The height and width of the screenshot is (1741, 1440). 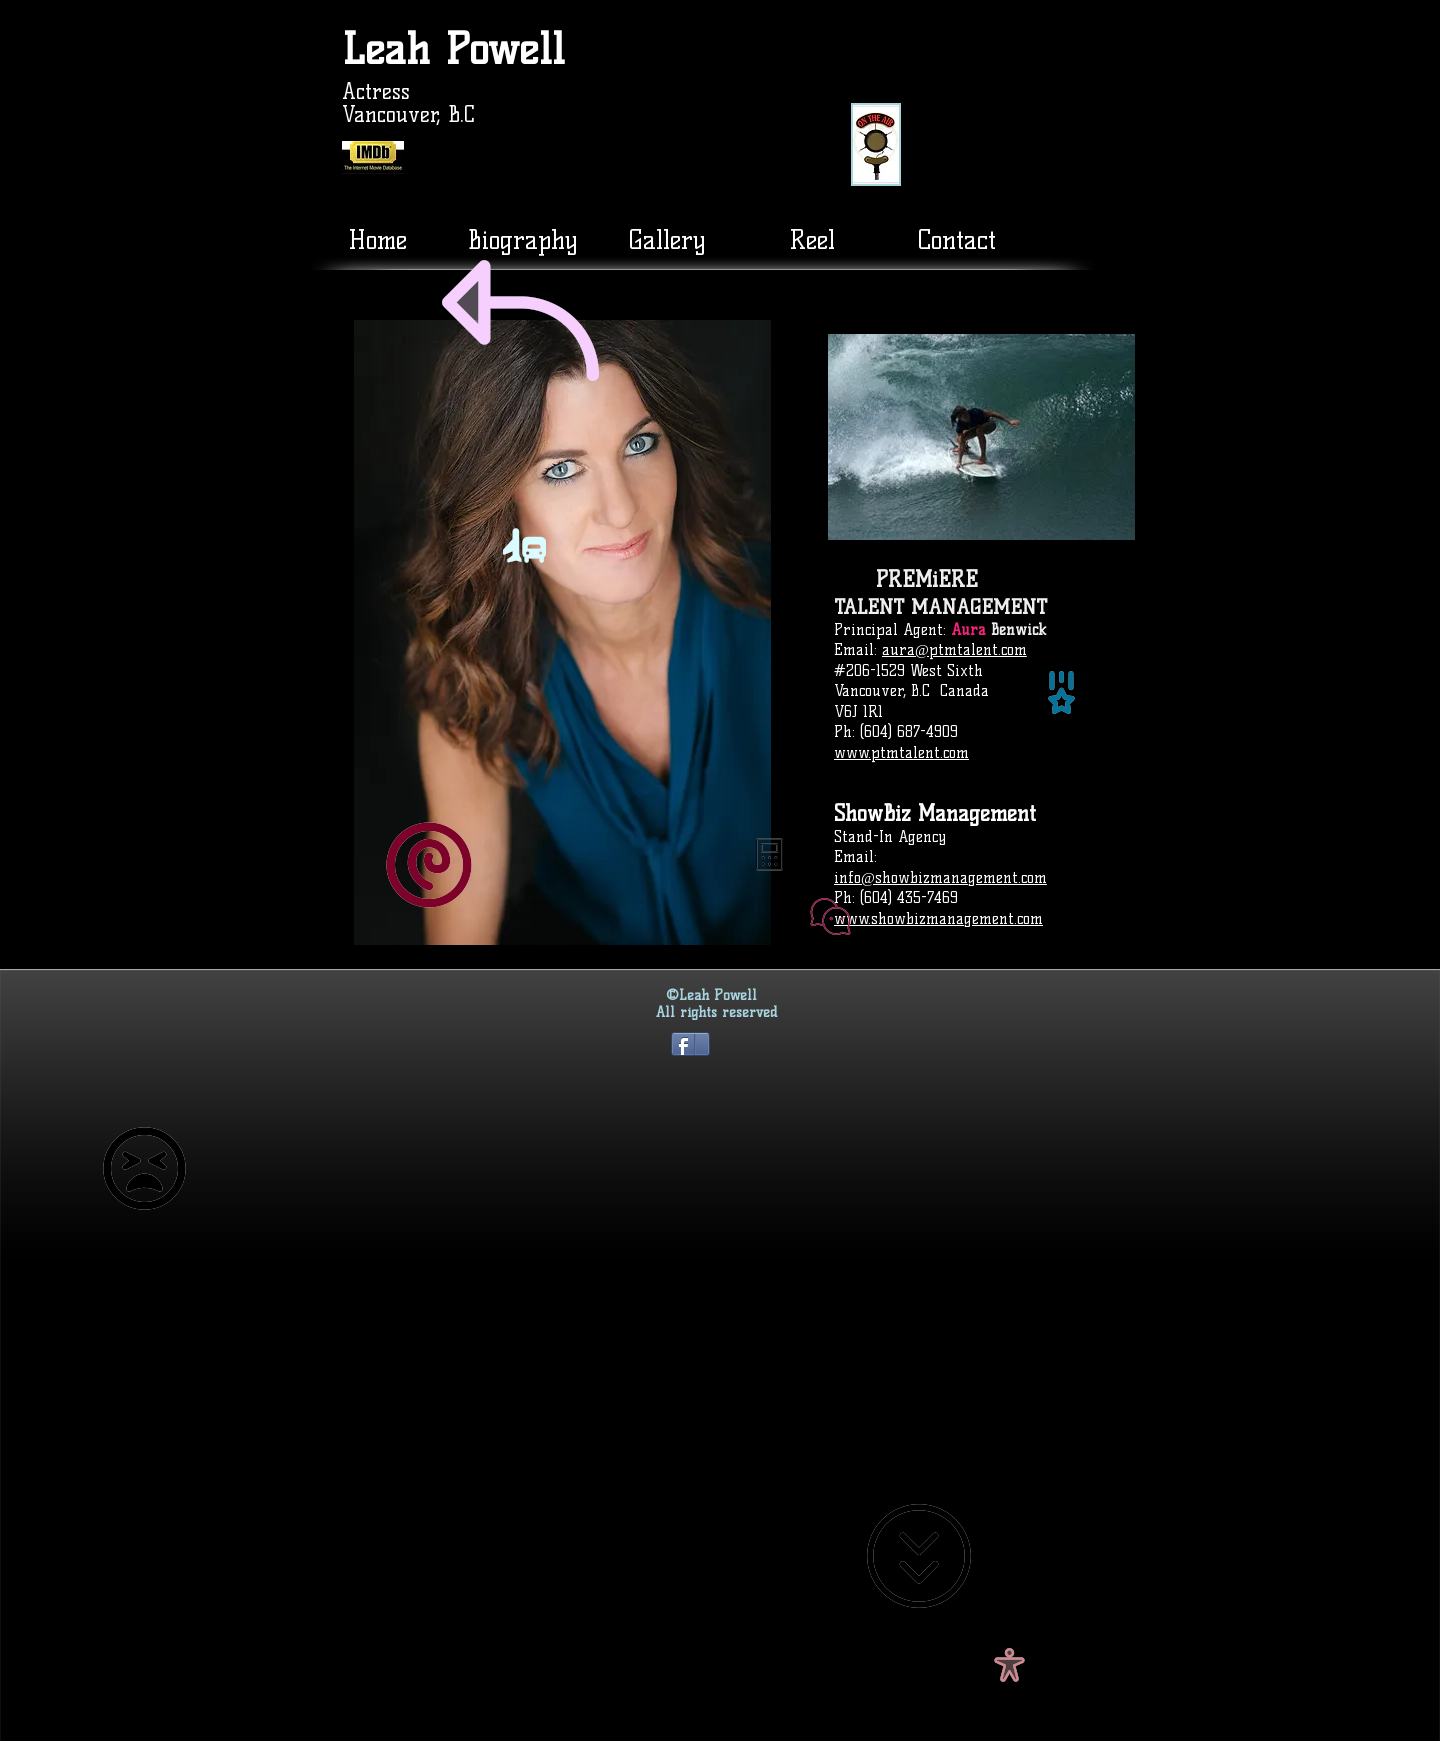 What do you see at coordinates (429, 865) in the screenshot?
I see `debian linux operating system logo` at bounding box center [429, 865].